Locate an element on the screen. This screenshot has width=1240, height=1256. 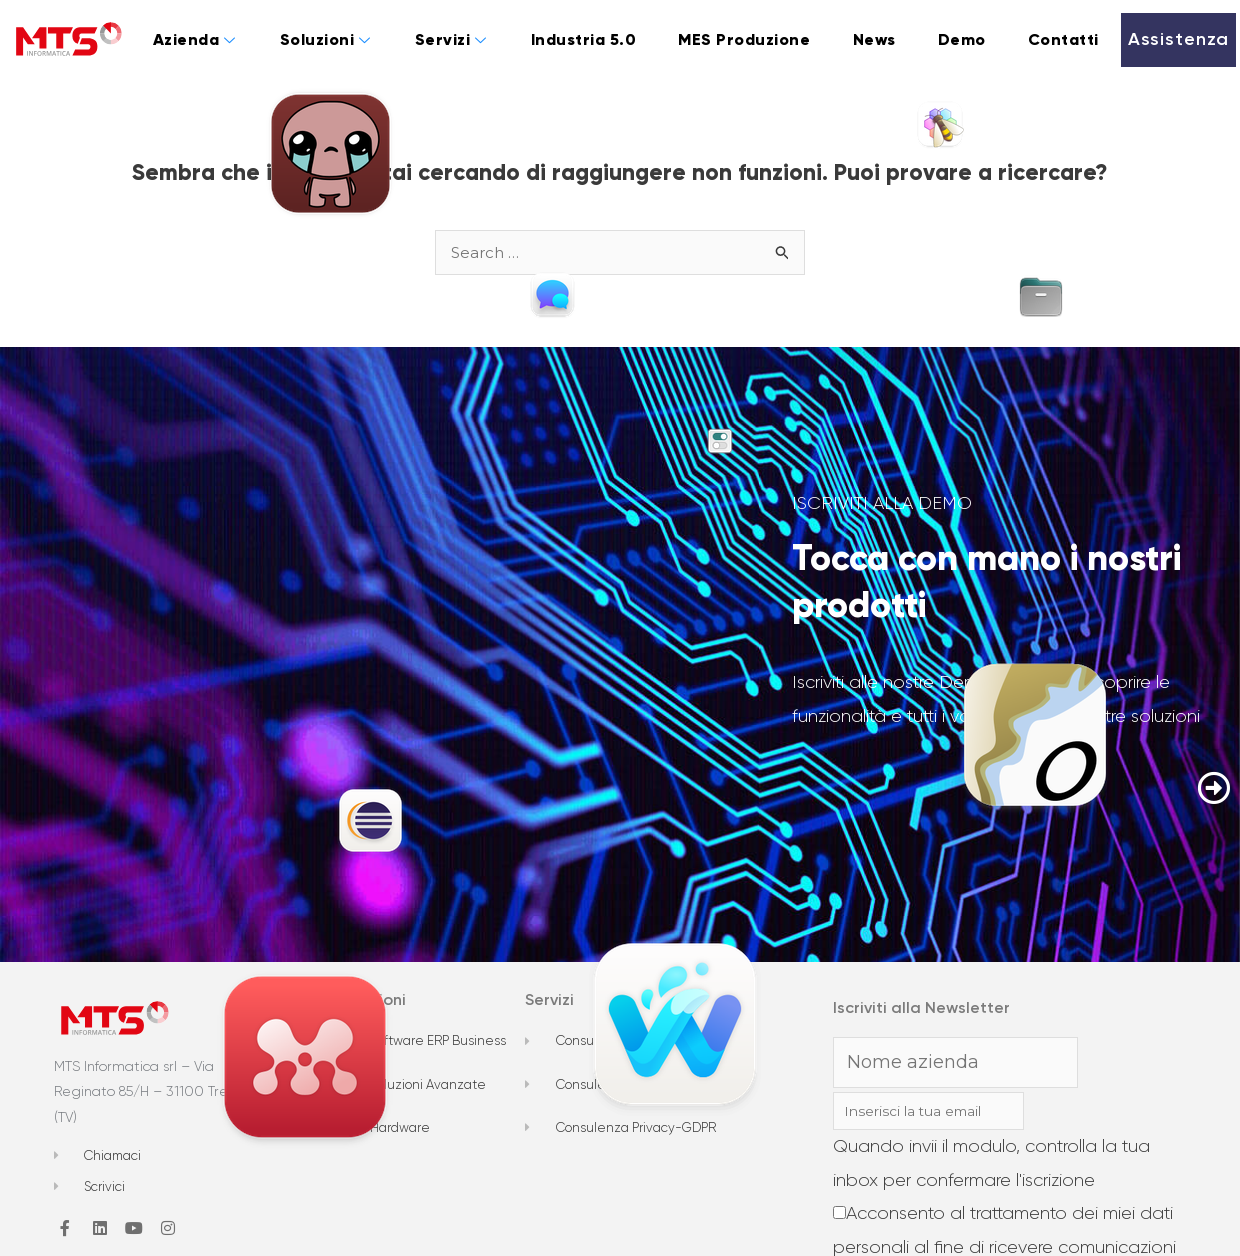
launch the binding of isaac: rebirth game is located at coordinates (330, 151).